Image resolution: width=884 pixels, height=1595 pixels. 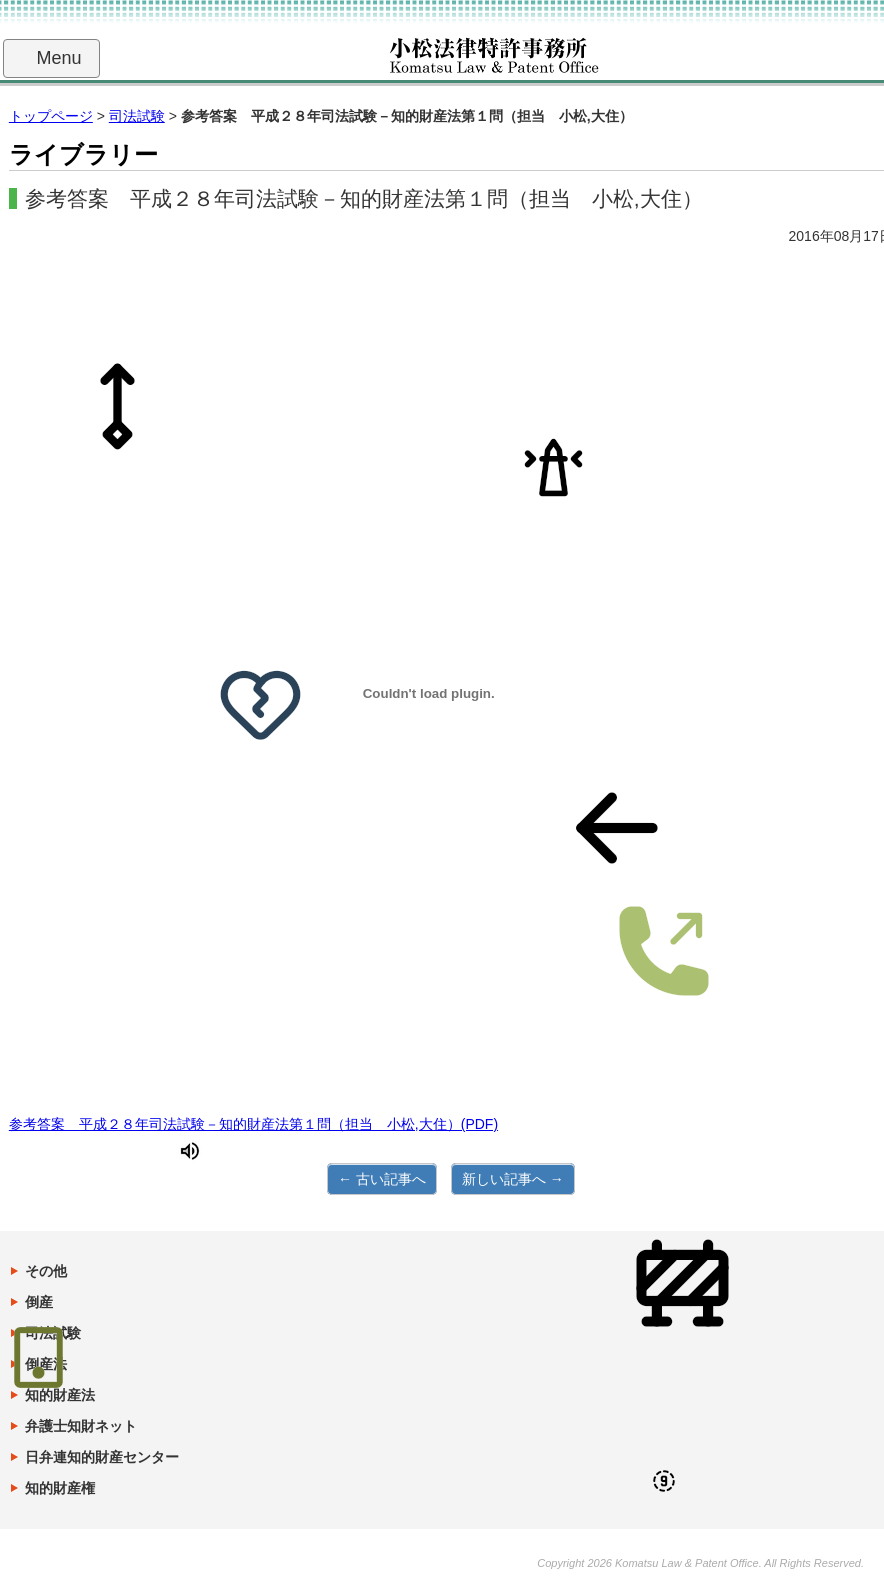 What do you see at coordinates (190, 1151) in the screenshot?
I see `increase or adjust audio volume` at bounding box center [190, 1151].